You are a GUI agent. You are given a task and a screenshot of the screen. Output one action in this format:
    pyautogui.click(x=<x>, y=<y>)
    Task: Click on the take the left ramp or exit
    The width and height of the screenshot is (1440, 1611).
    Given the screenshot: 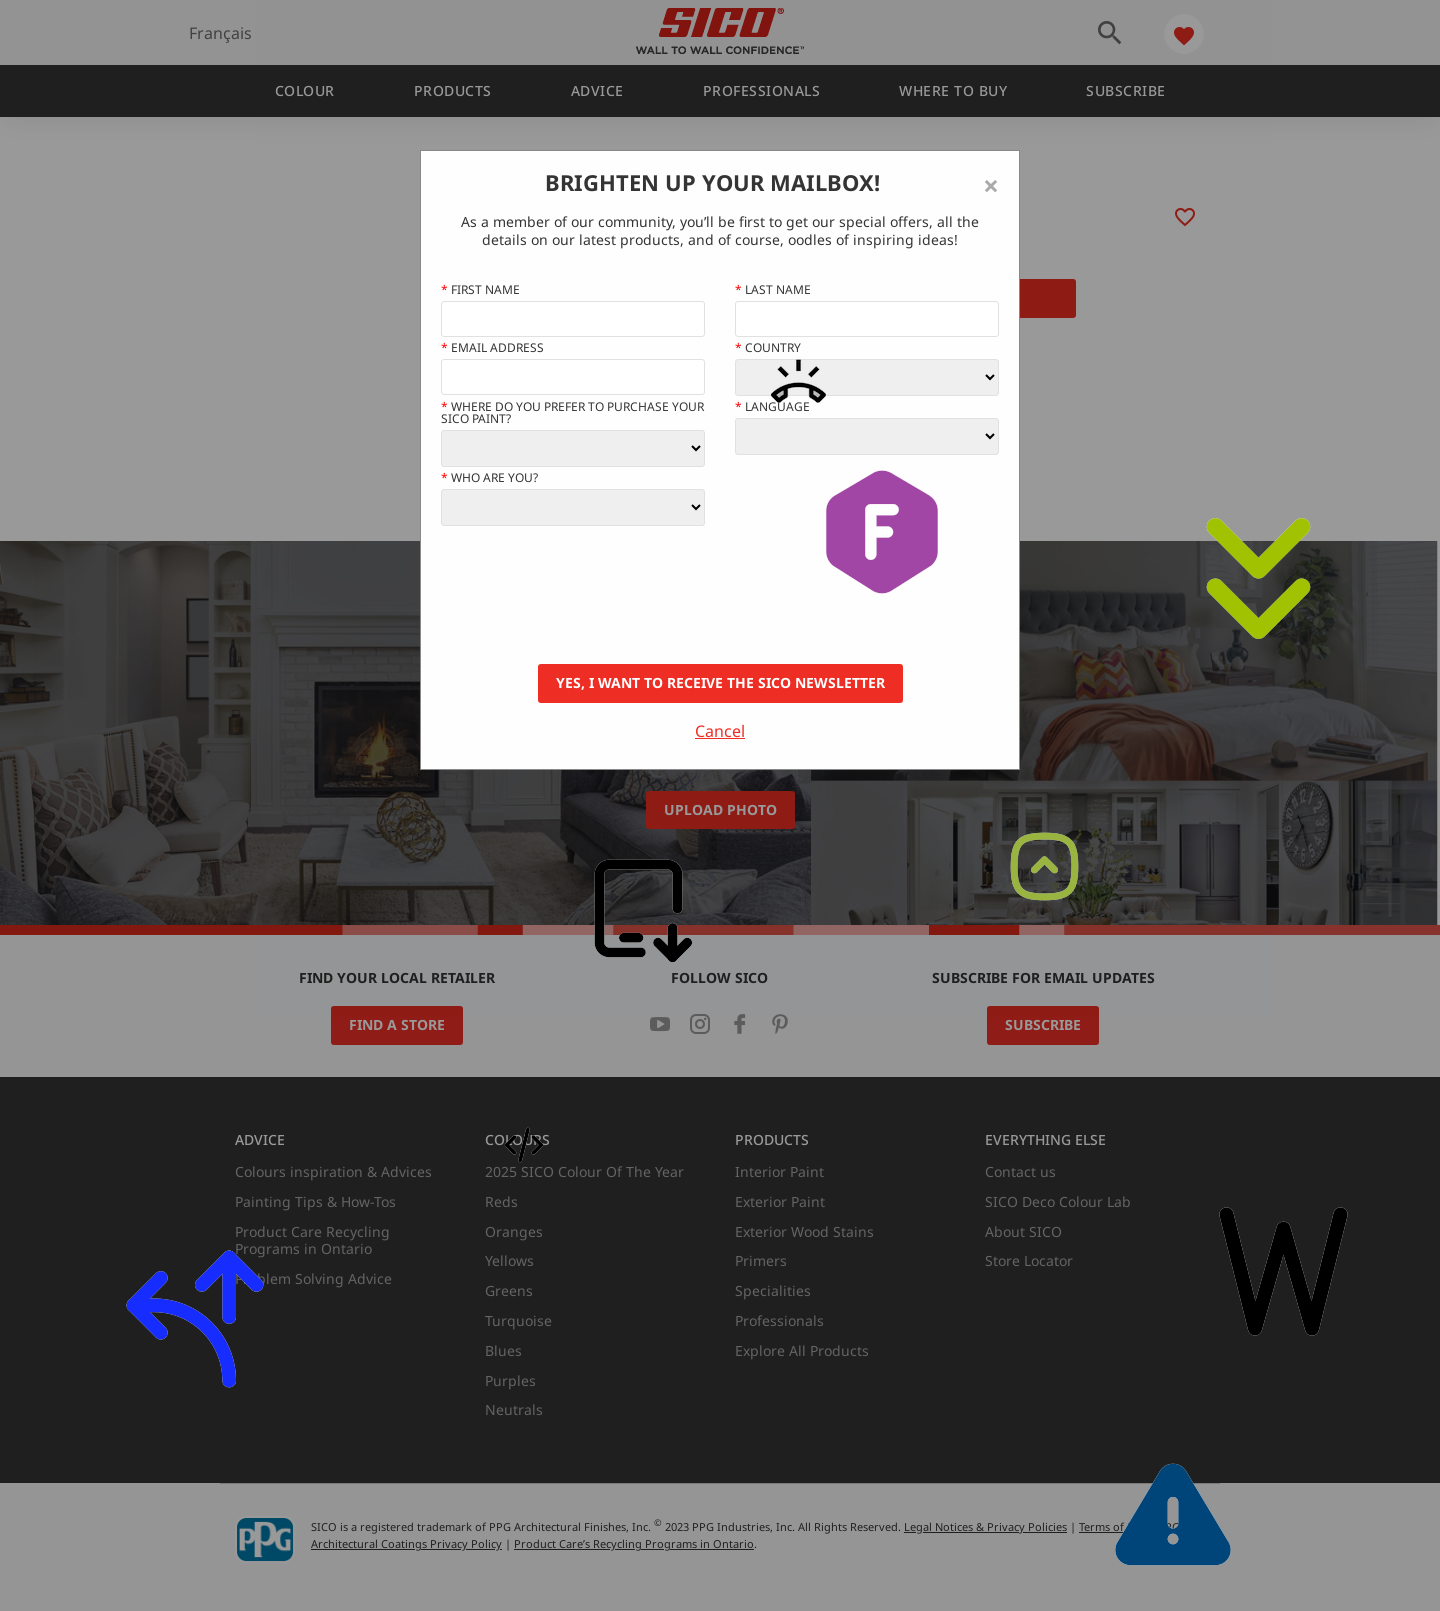 What is the action you would take?
    pyautogui.click(x=195, y=1319)
    